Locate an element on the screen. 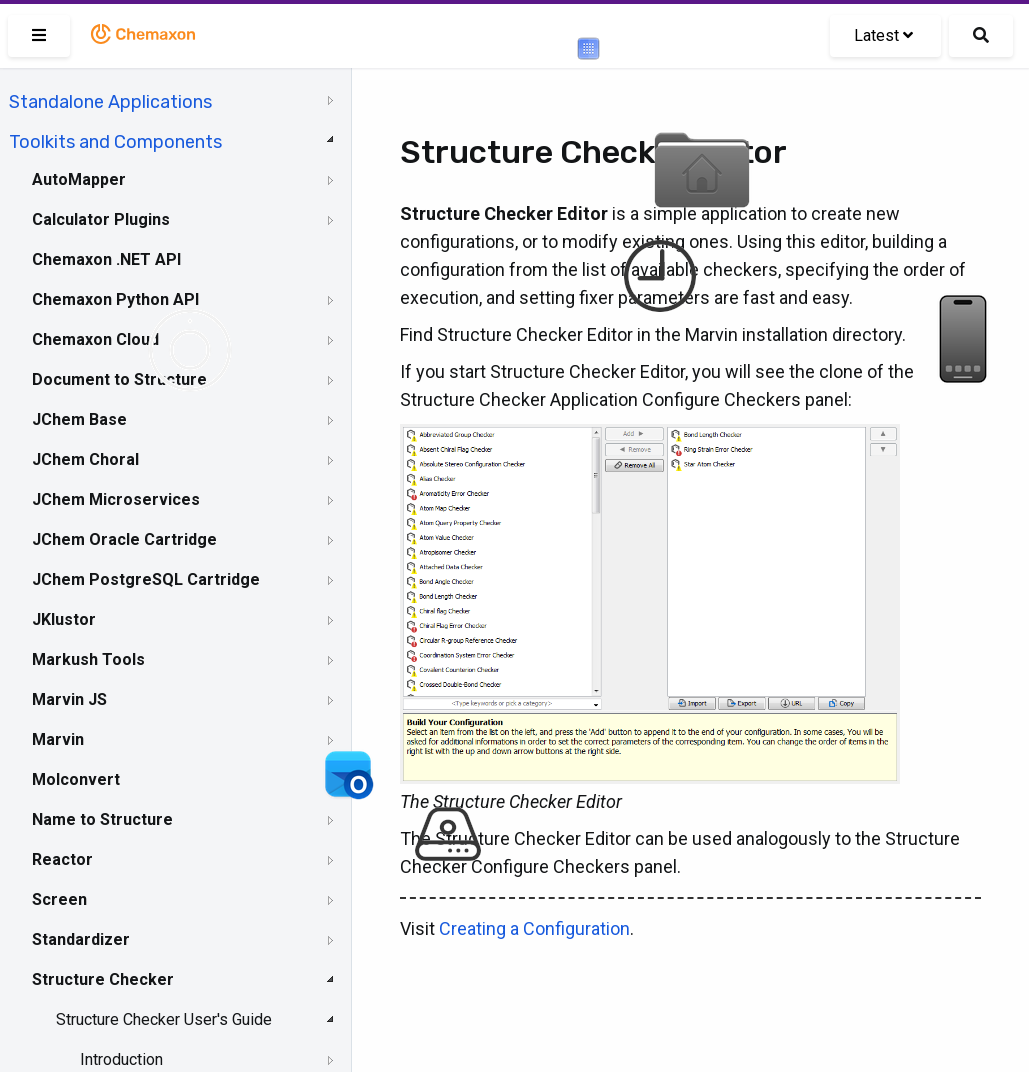  indicates camera is currently active is located at coordinates (190, 350).